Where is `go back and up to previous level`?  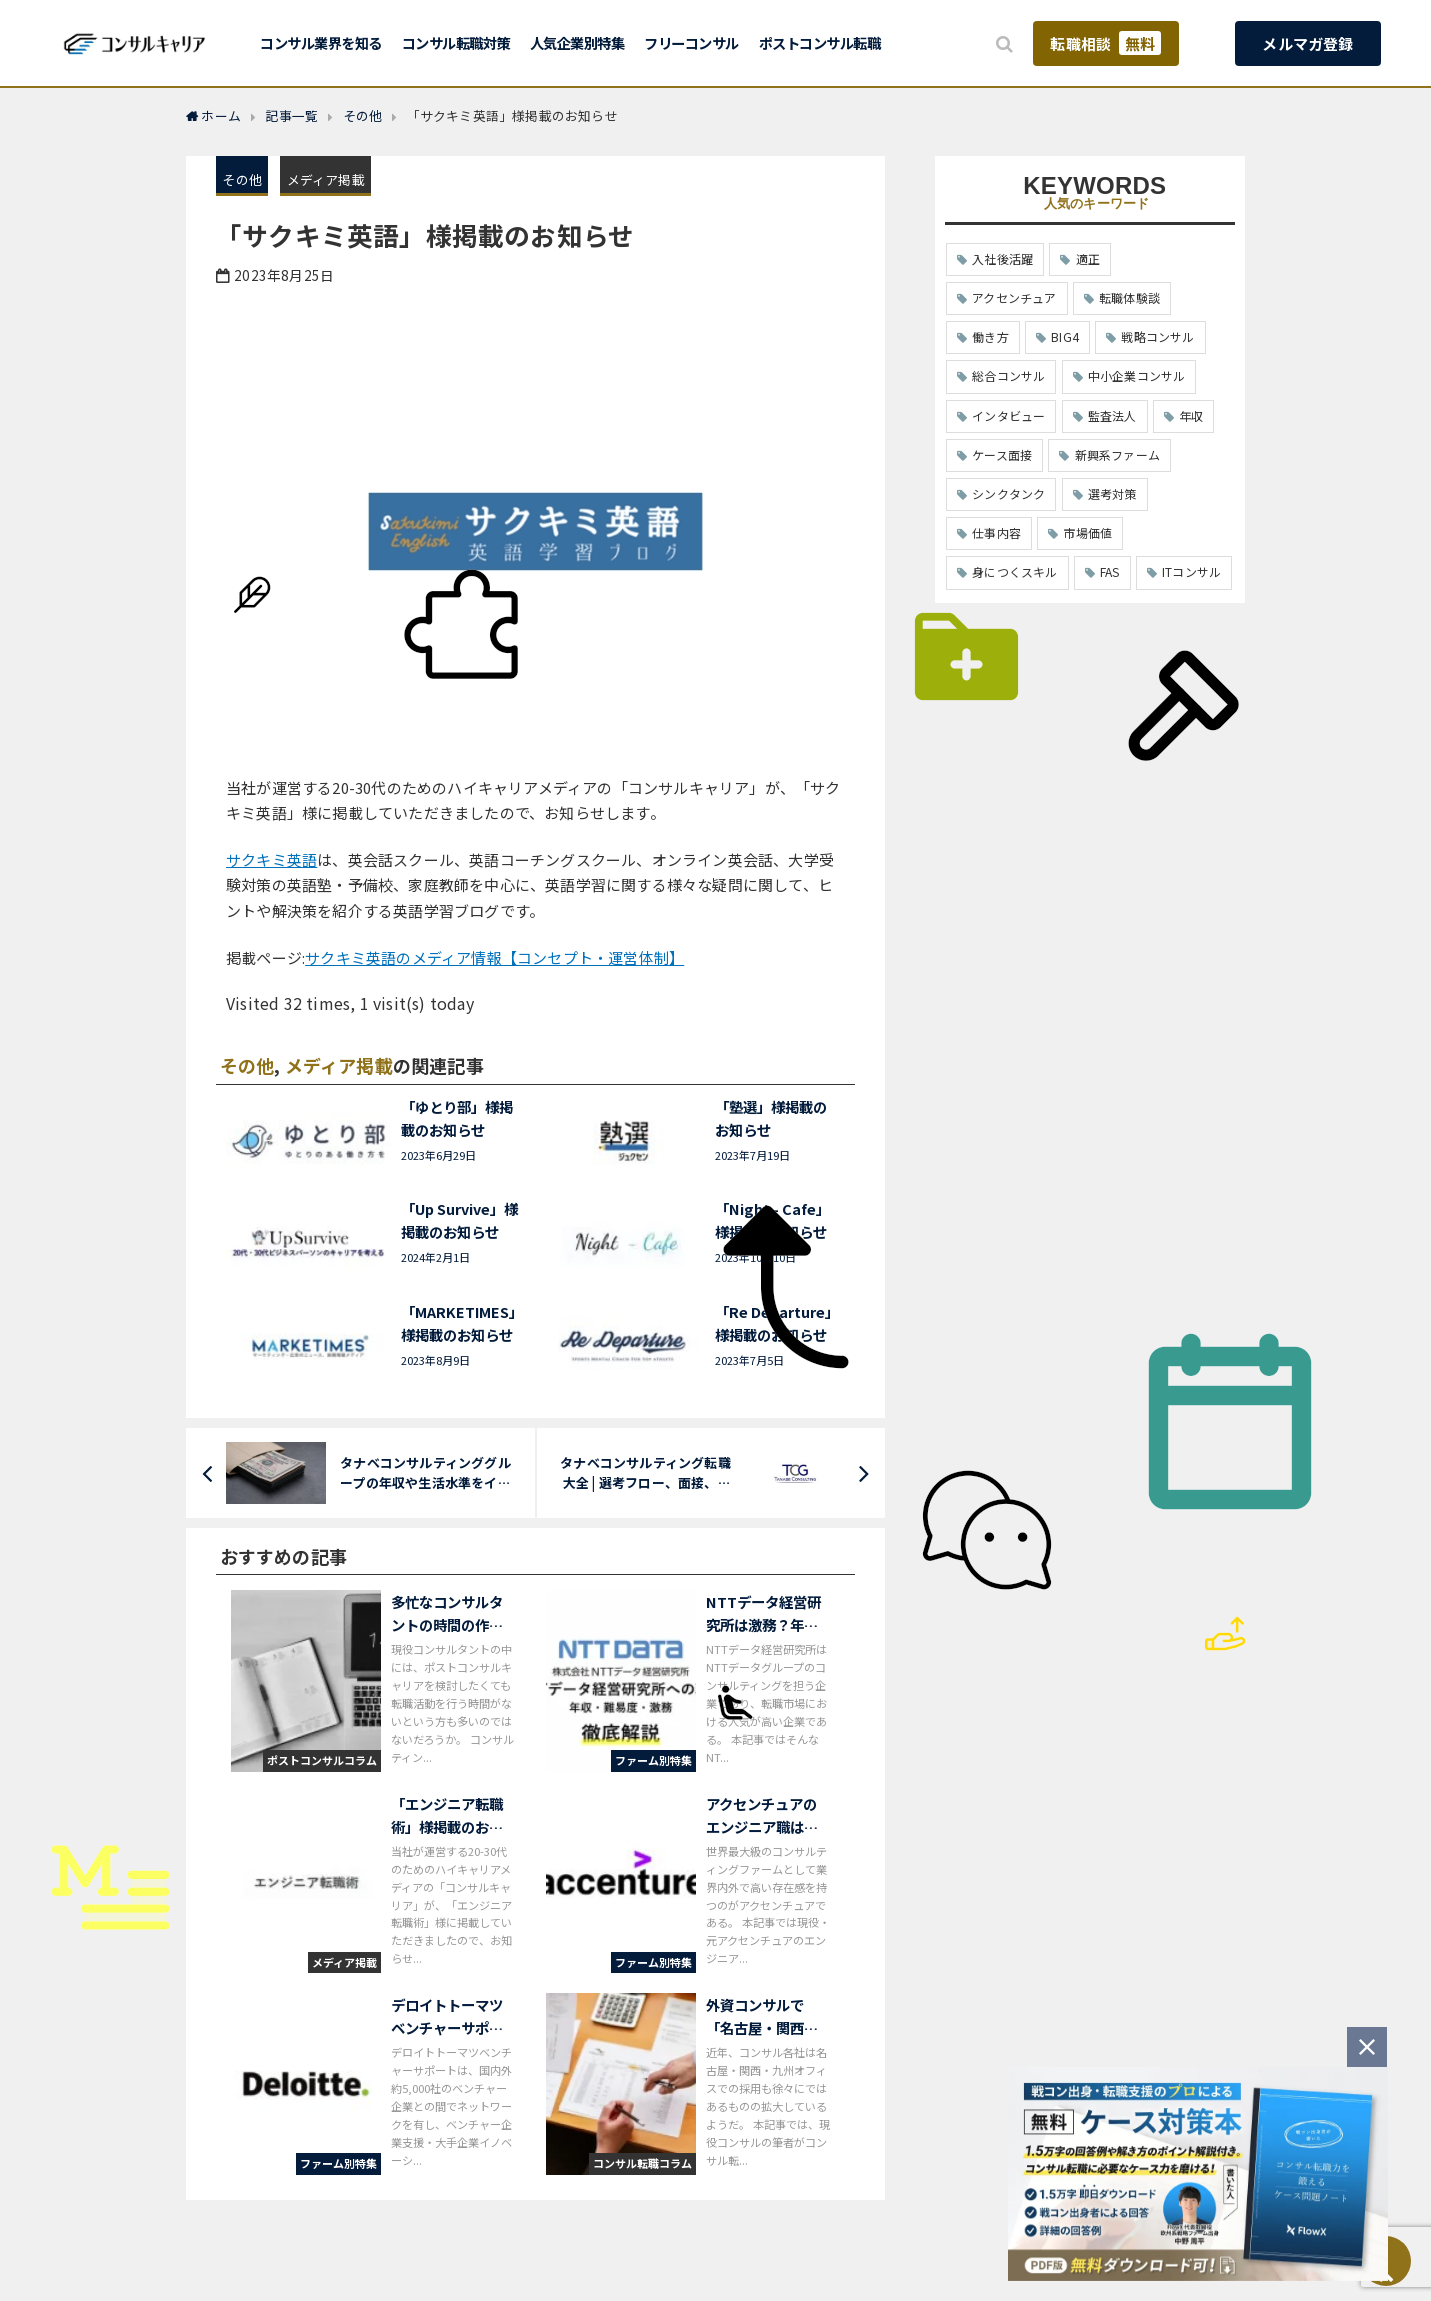 go back and up to previous level is located at coordinates (786, 1287).